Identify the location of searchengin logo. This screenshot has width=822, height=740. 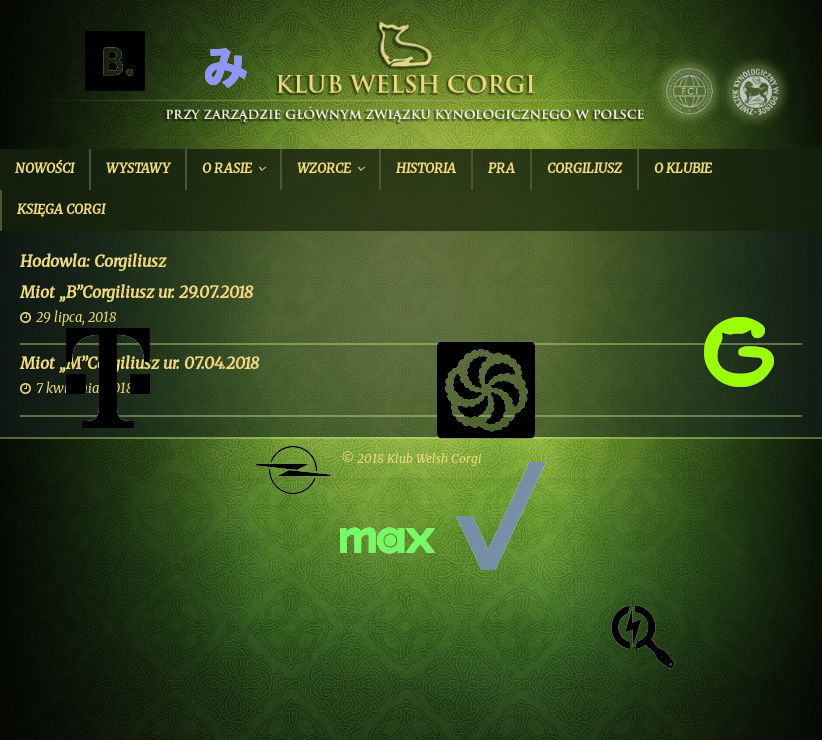
(643, 636).